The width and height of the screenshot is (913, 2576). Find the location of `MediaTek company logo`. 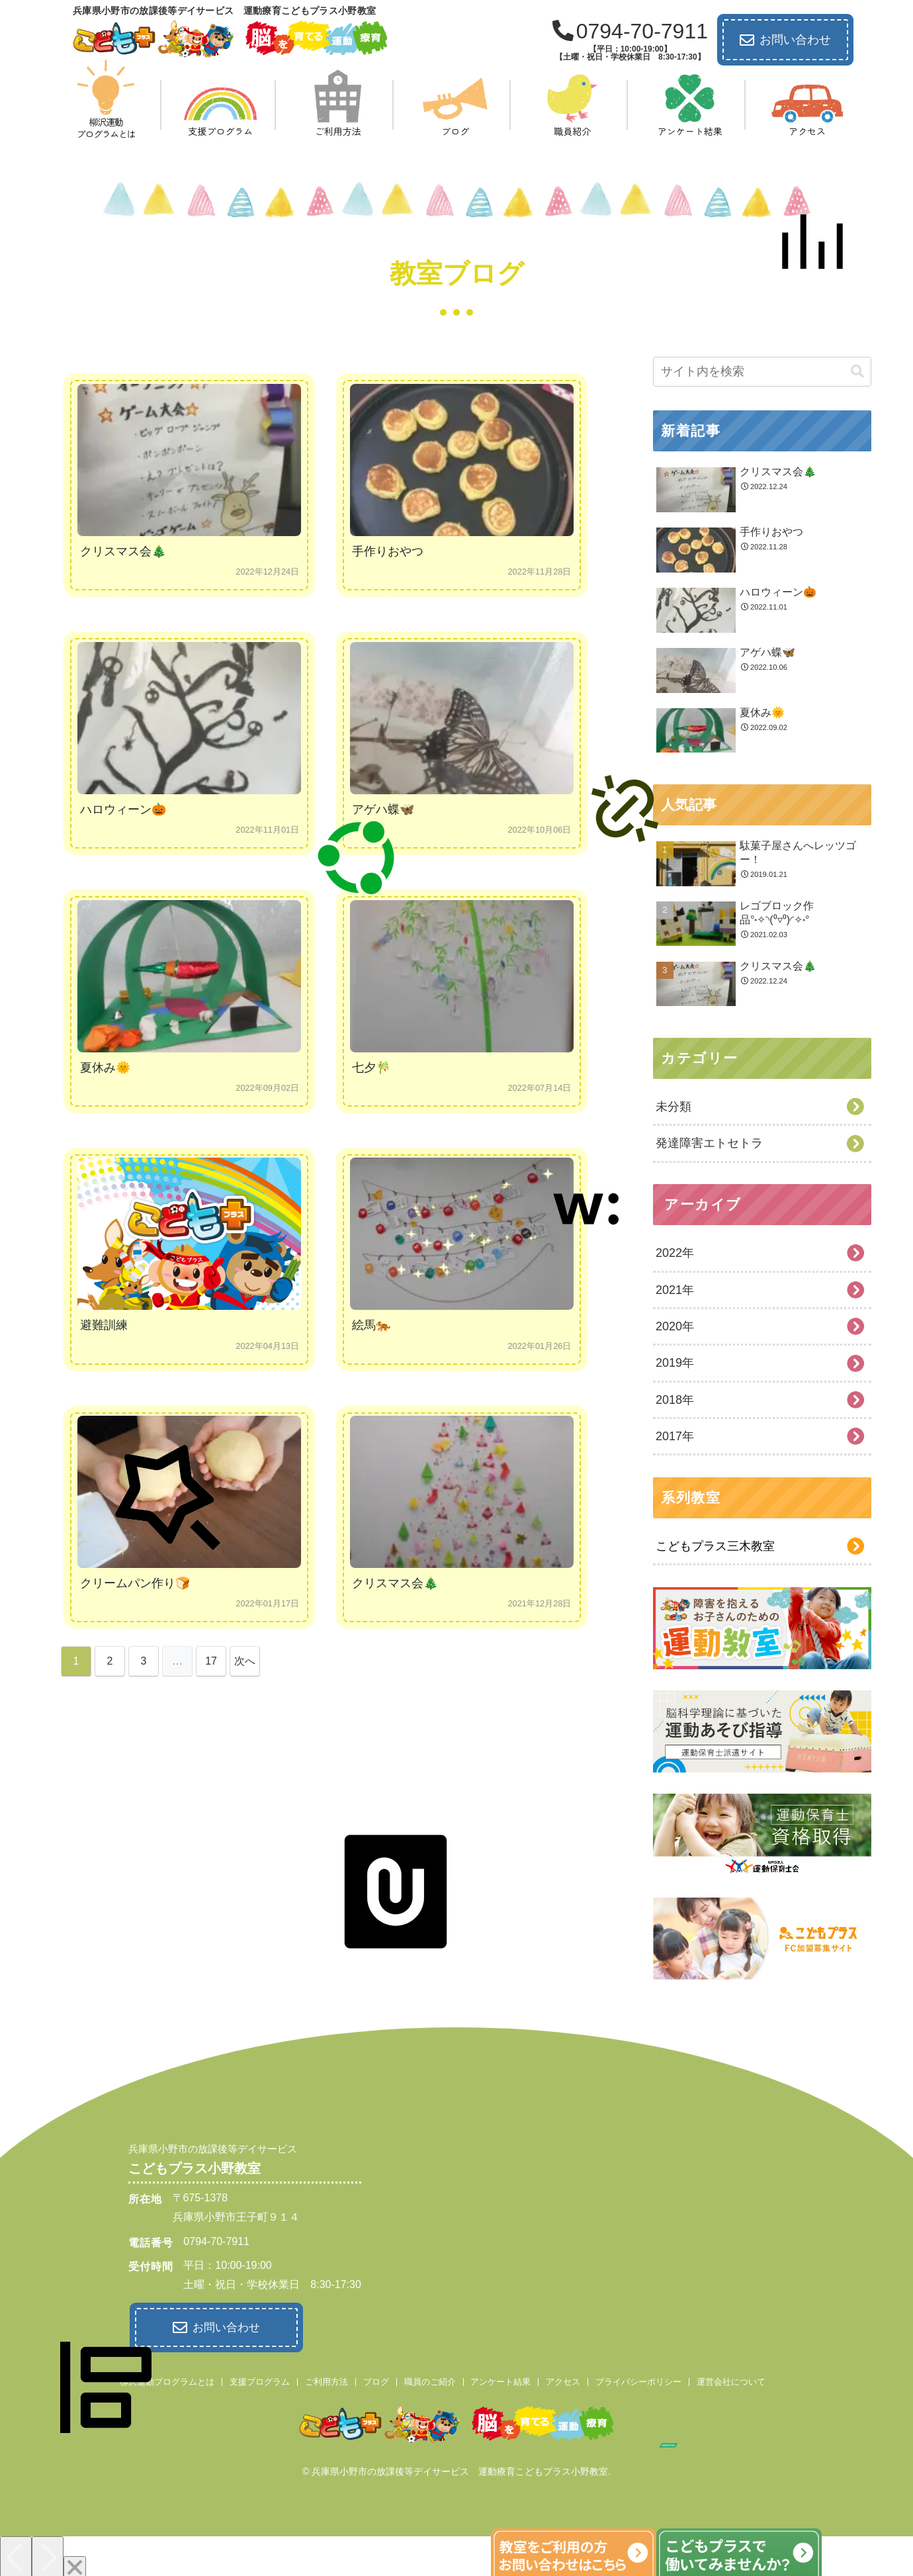

MediaTek company logo is located at coordinates (668, 2445).